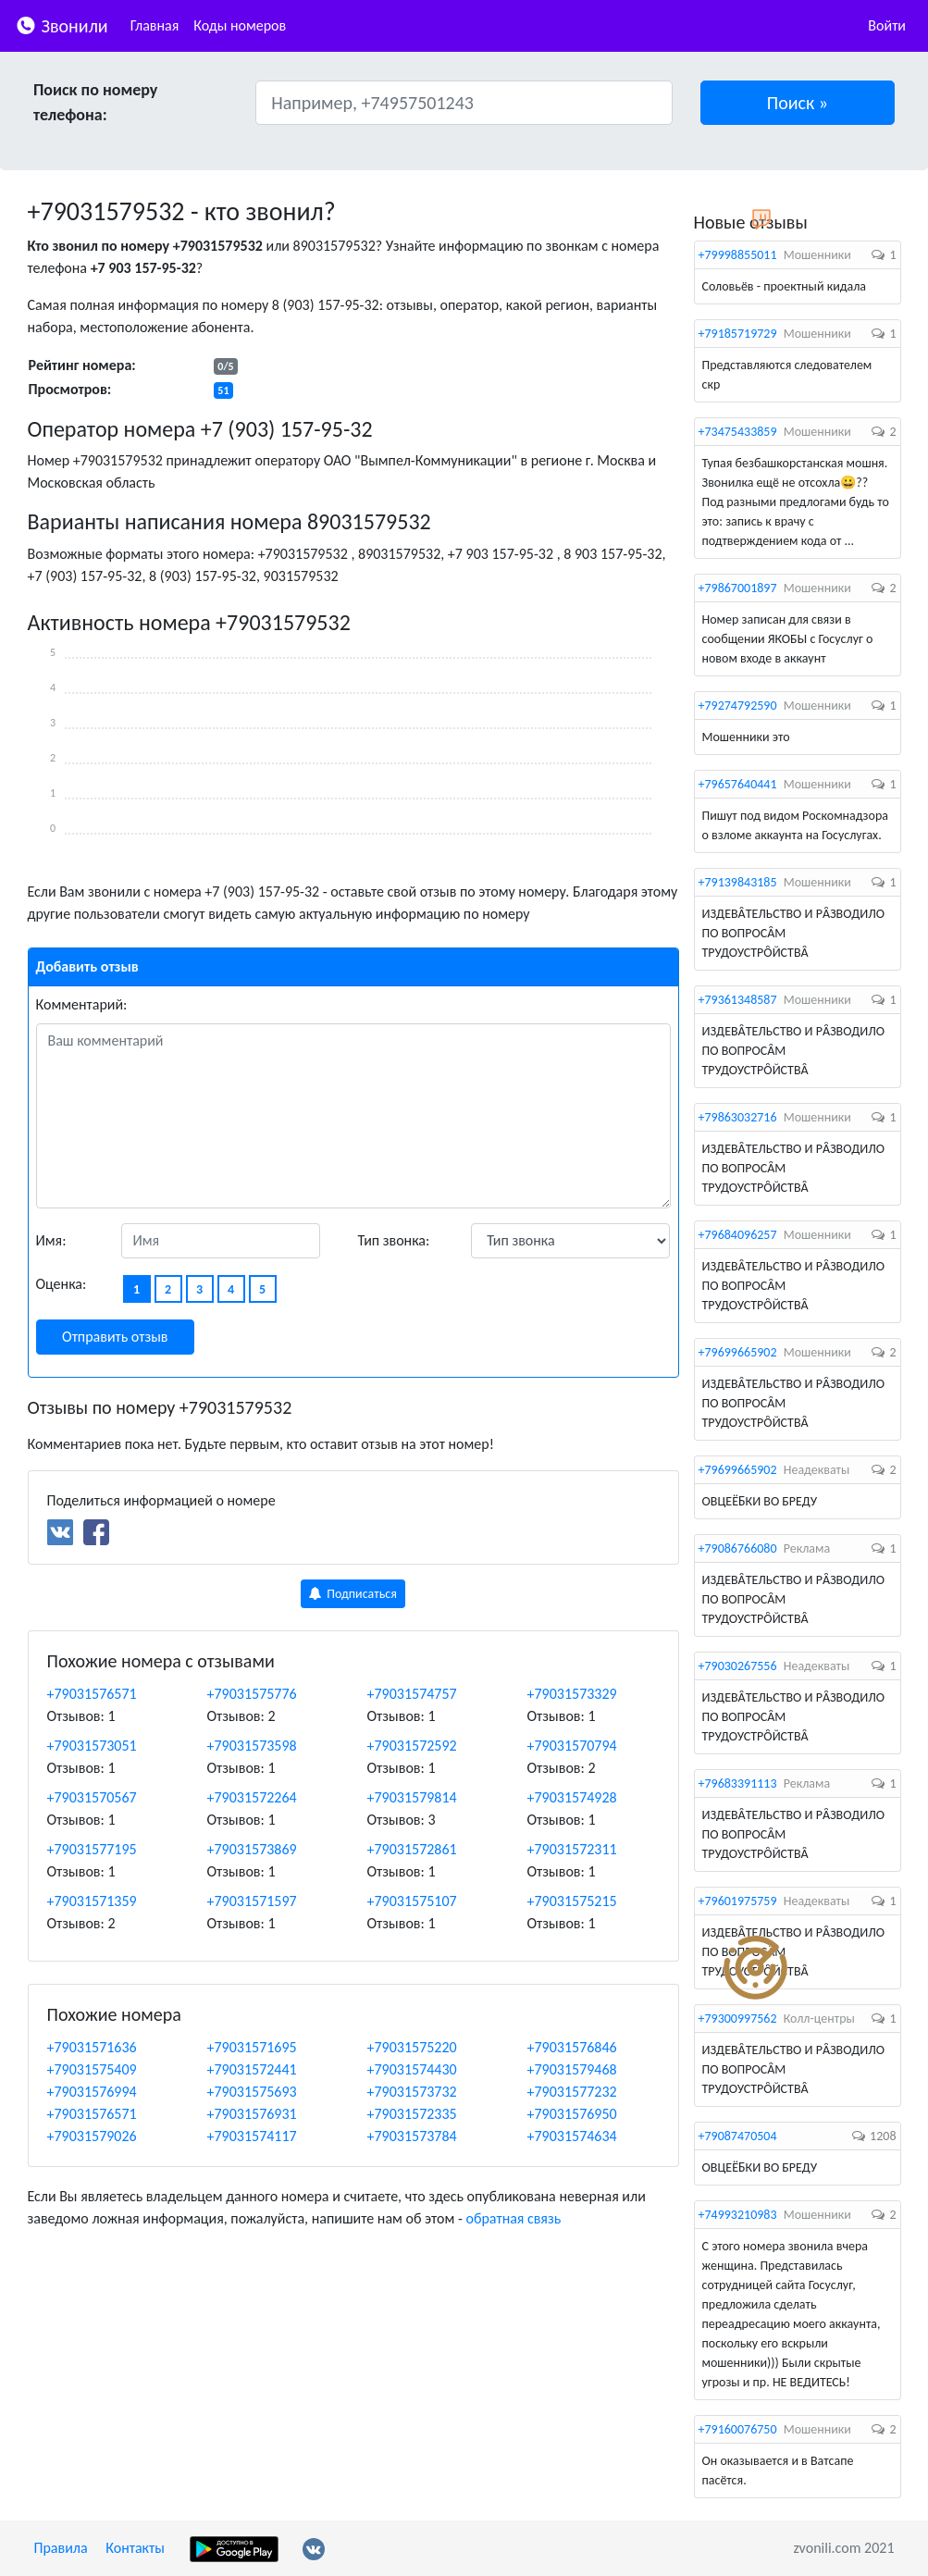  What do you see at coordinates (755, 1967) in the screenshot?
I see `scan for nearby devices or signals` at bounding box center [755, 1967].